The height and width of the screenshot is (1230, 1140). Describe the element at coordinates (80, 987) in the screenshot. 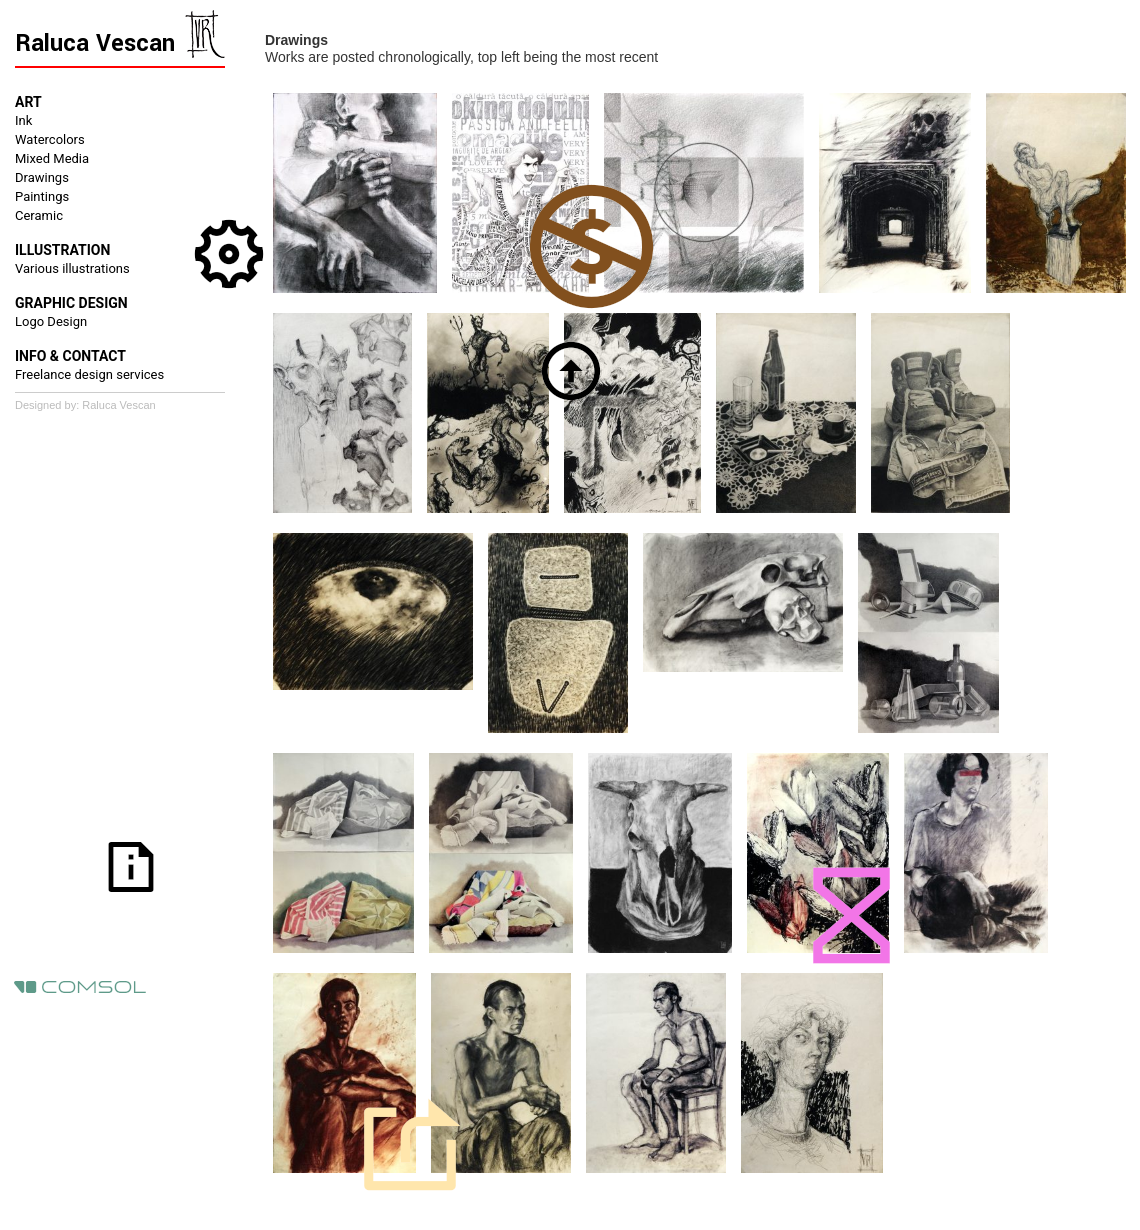

I see `COMSOL multiphysics simulation software logo` at that location.